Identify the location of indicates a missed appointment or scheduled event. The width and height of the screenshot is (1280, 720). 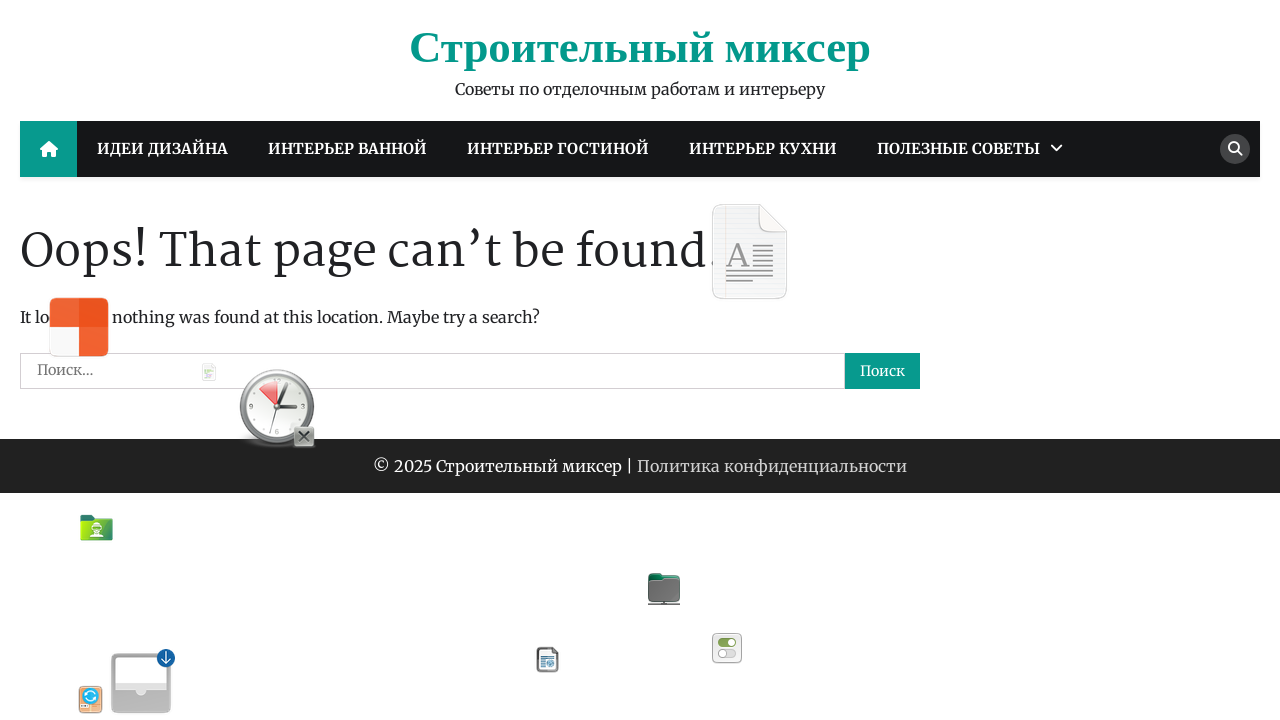
(278, 406).